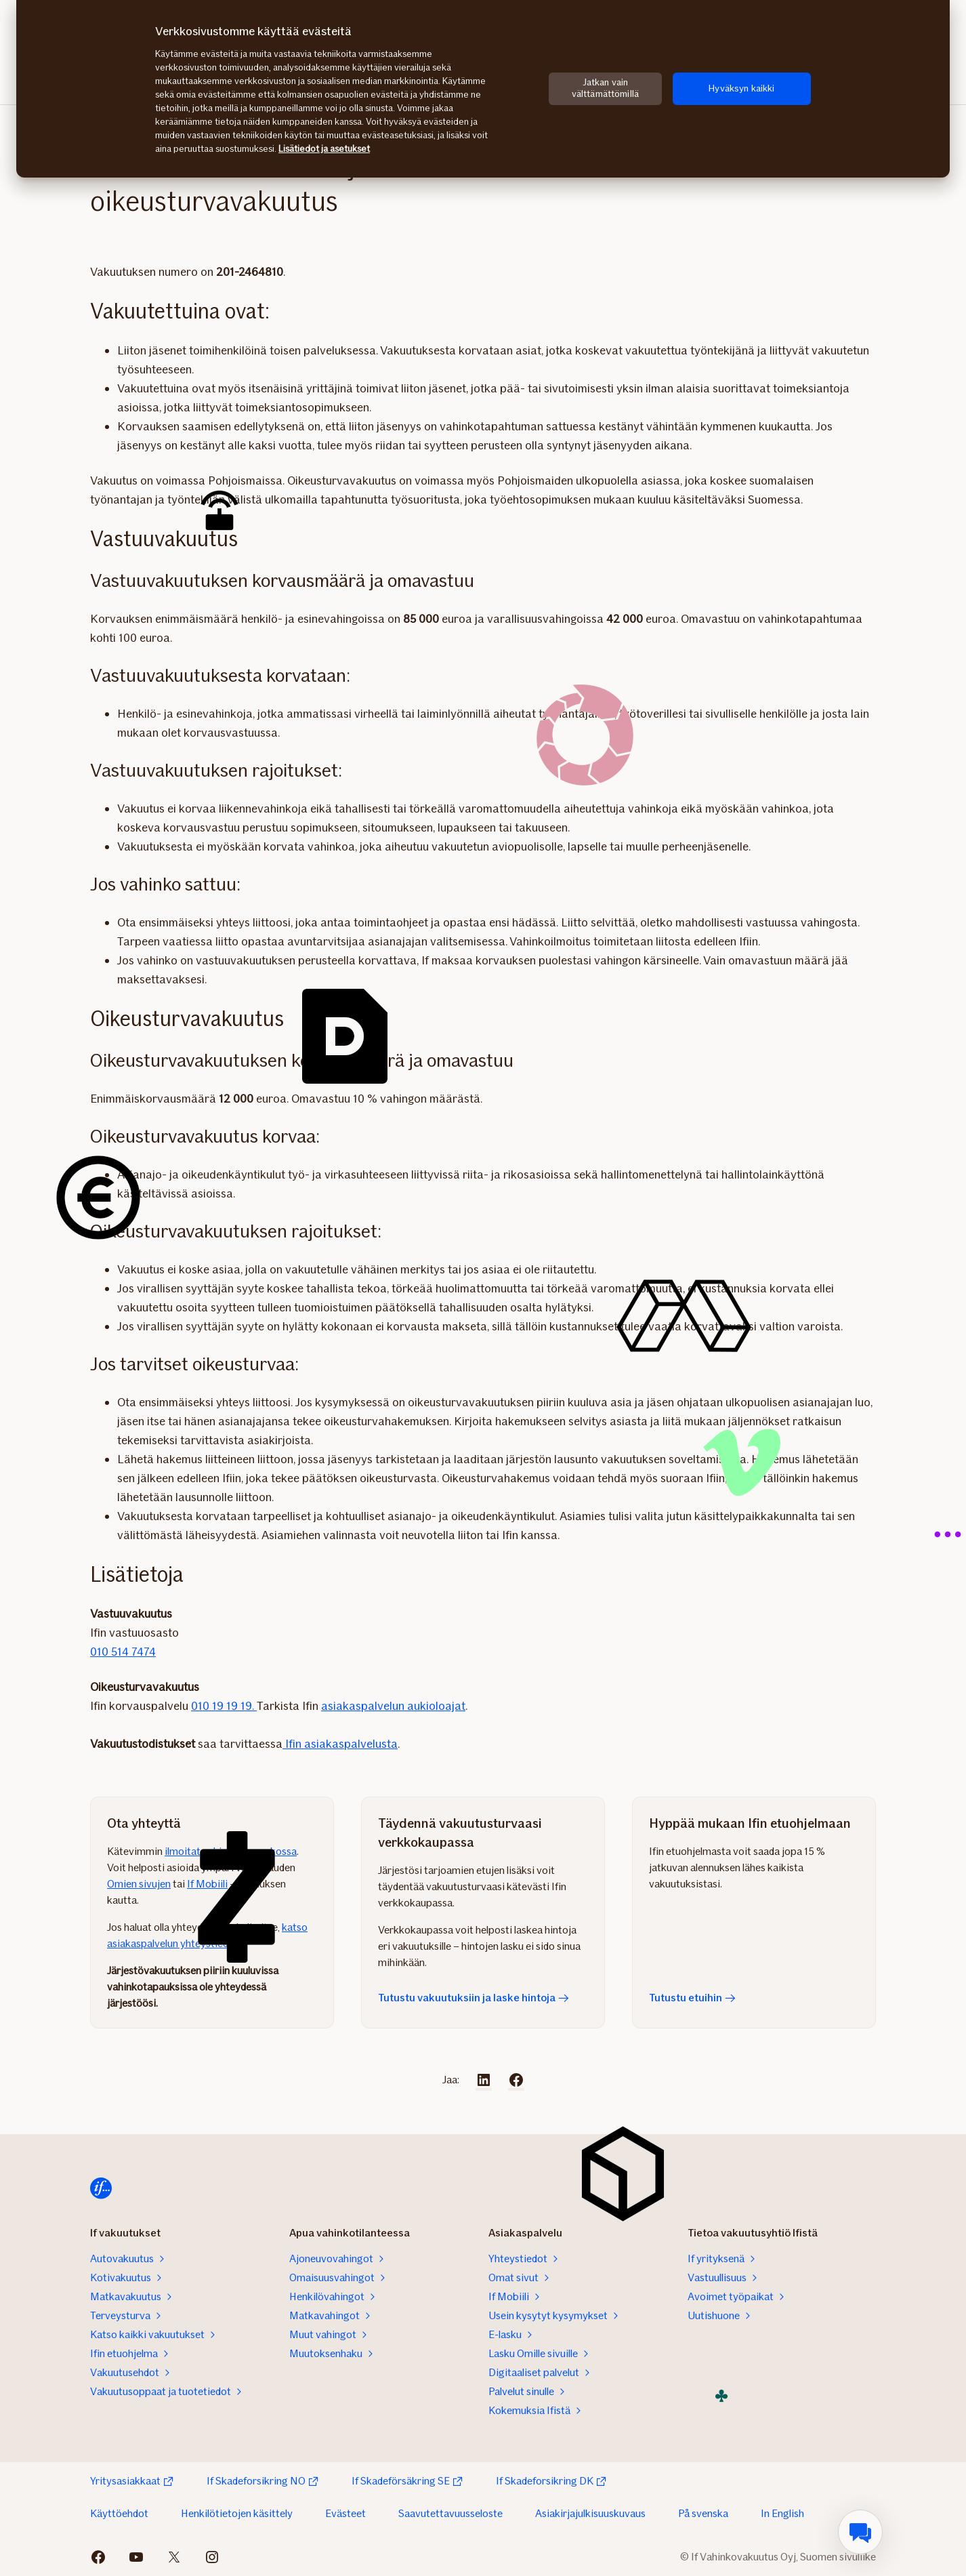 The width and height of the screenshot is (966, 2576). I want to click on send money with zelle, so click(236, 1897).